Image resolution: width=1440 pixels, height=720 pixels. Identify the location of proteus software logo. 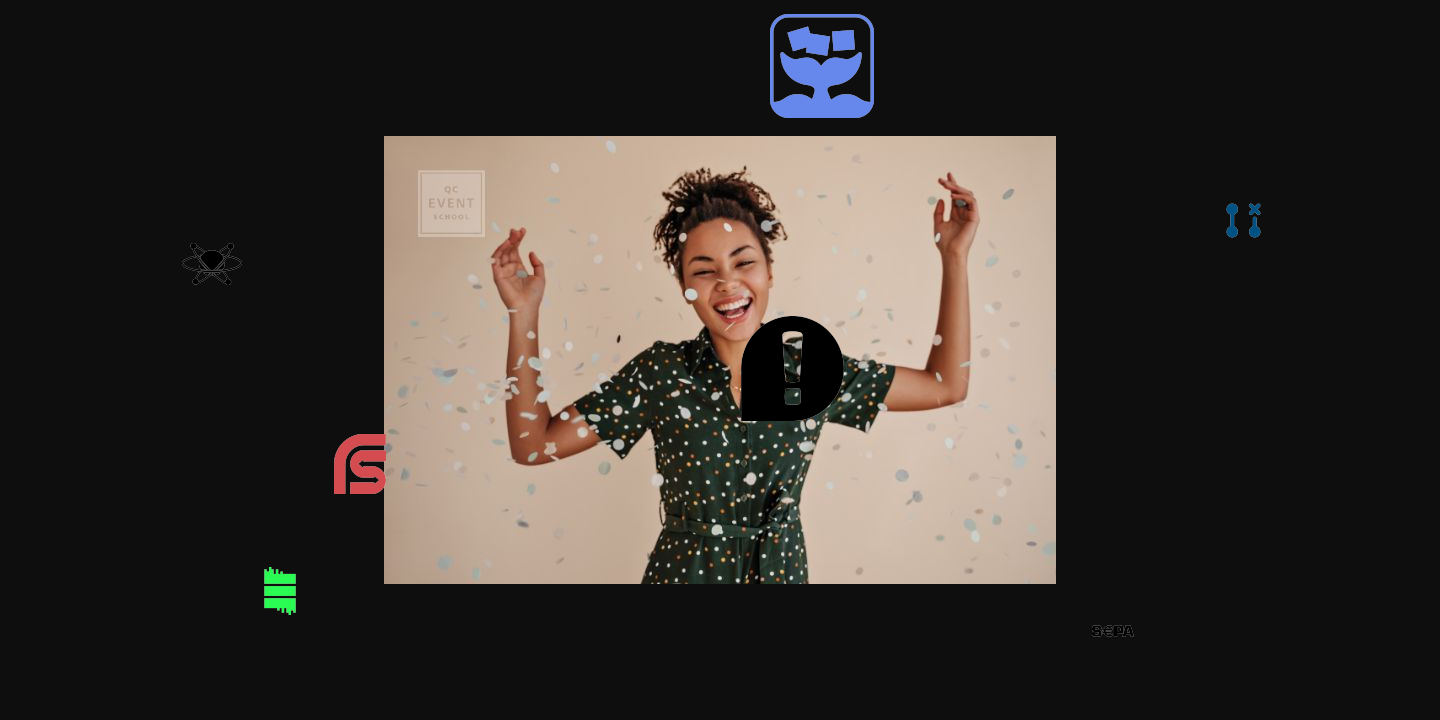
(212, 264).